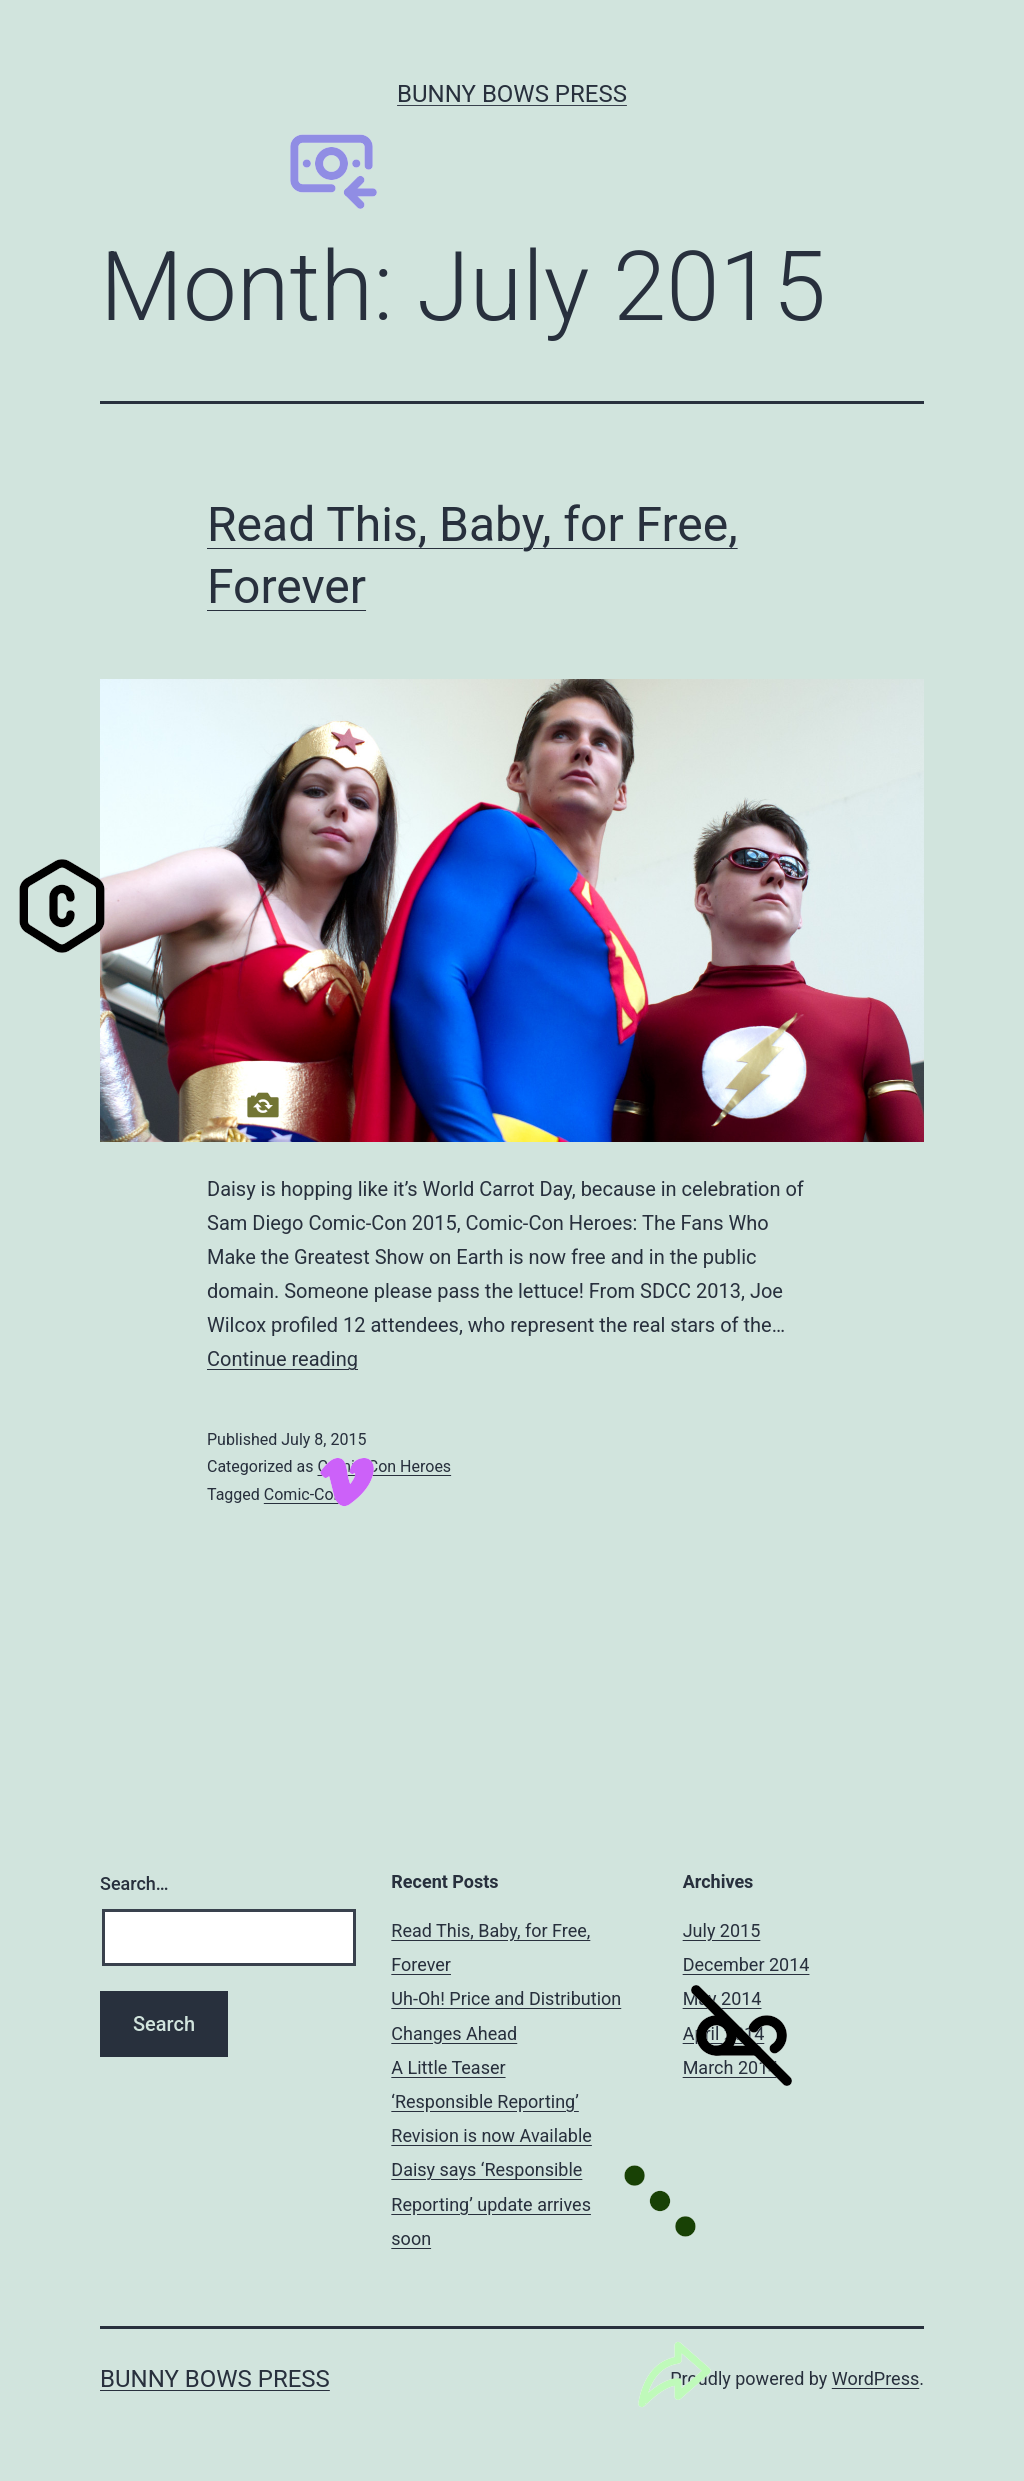  I want to click on voicemail disabled or unavailable, so click(741, 2035).